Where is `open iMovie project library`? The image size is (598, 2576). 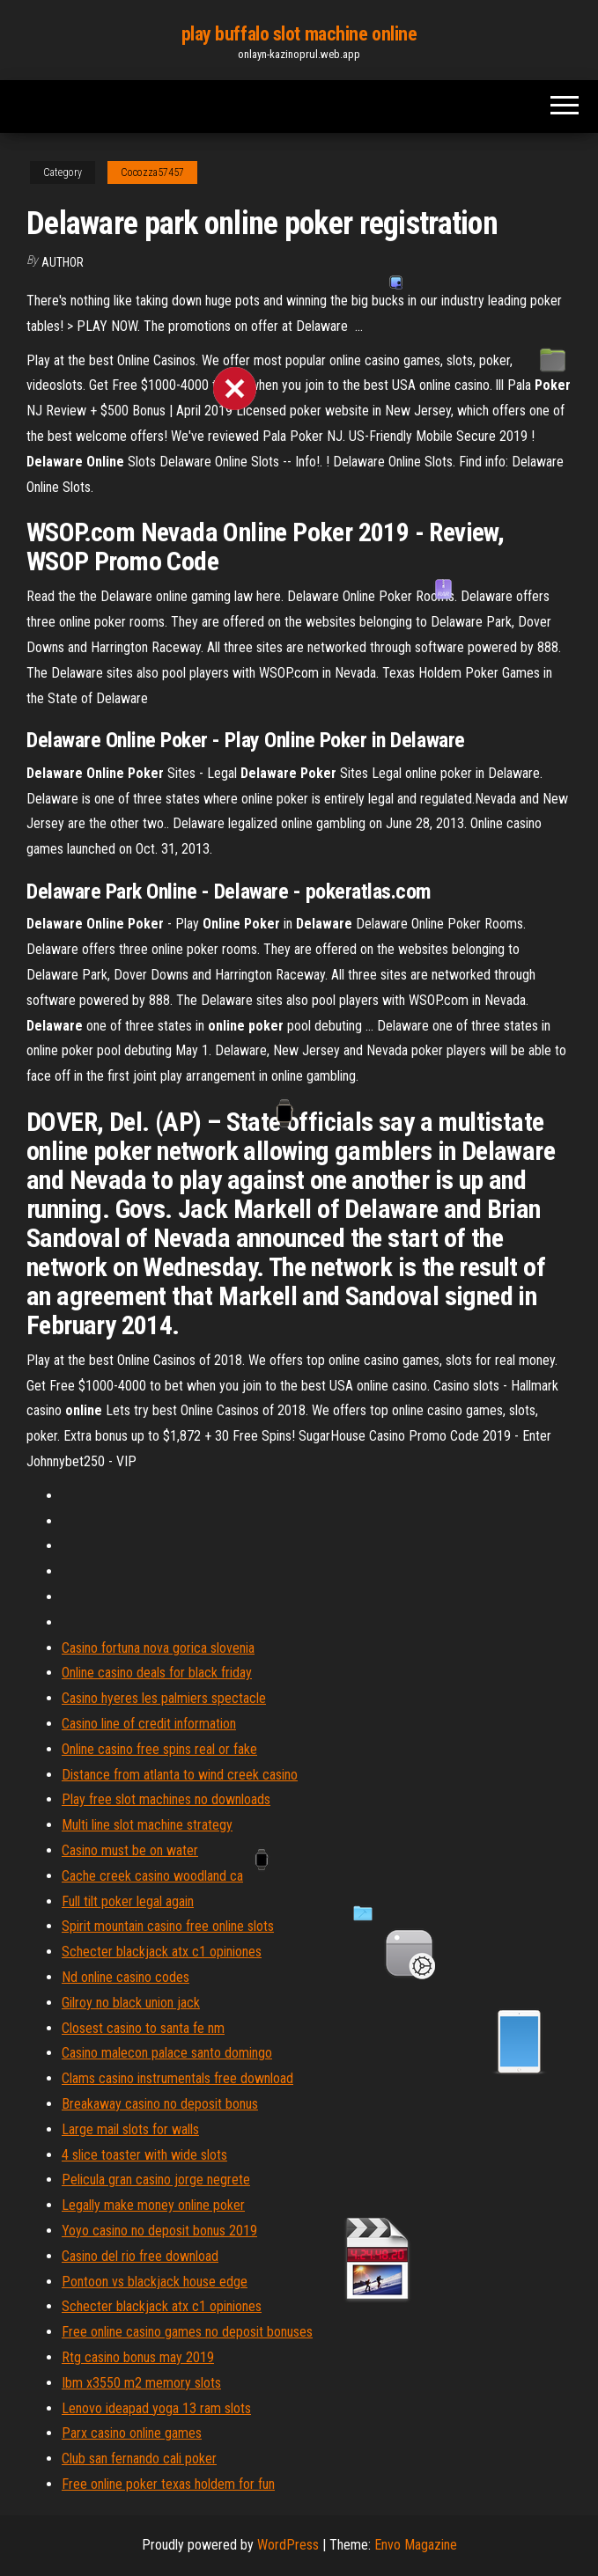 open iMovie project library is located at coordinates (377, 2260).